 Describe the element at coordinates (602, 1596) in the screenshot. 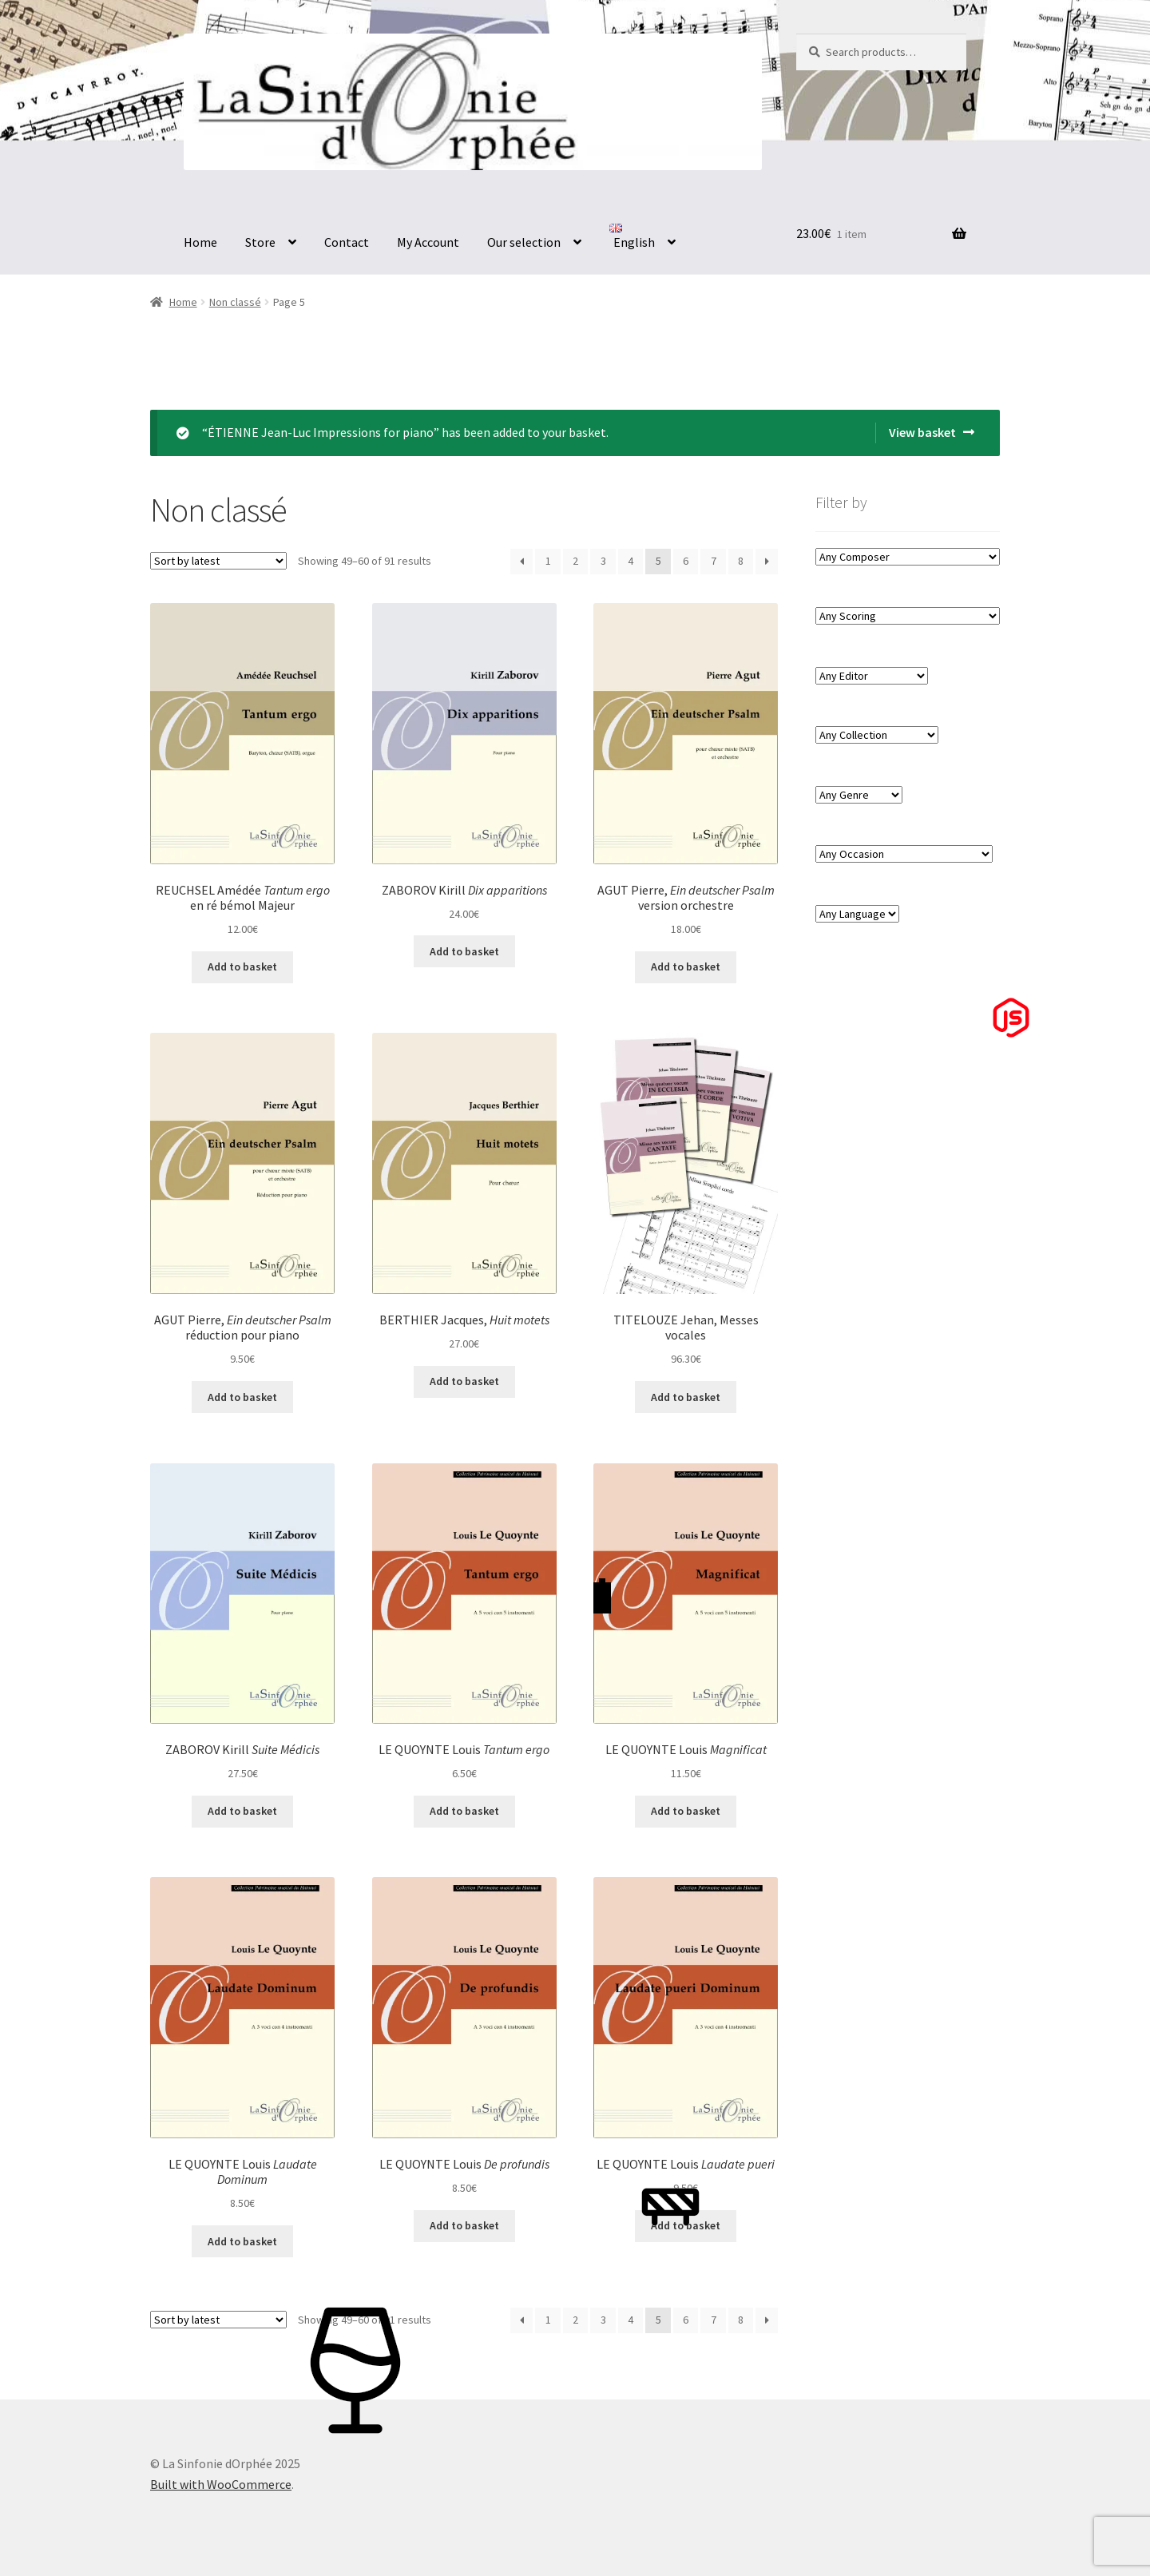

I see `indicates current battery level` at that location.